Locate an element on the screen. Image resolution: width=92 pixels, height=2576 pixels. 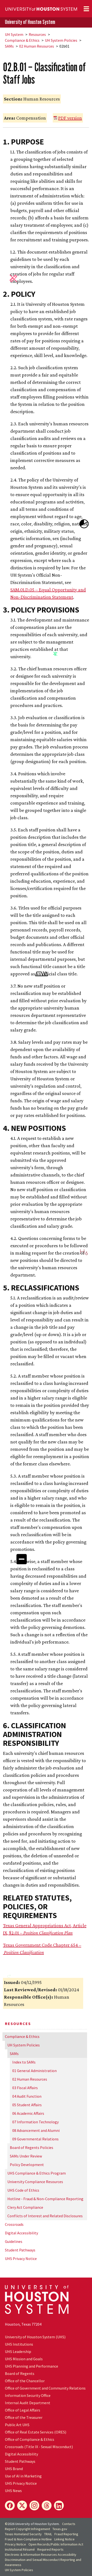
redo or repeat last action is located at coordinates (9, 1976).